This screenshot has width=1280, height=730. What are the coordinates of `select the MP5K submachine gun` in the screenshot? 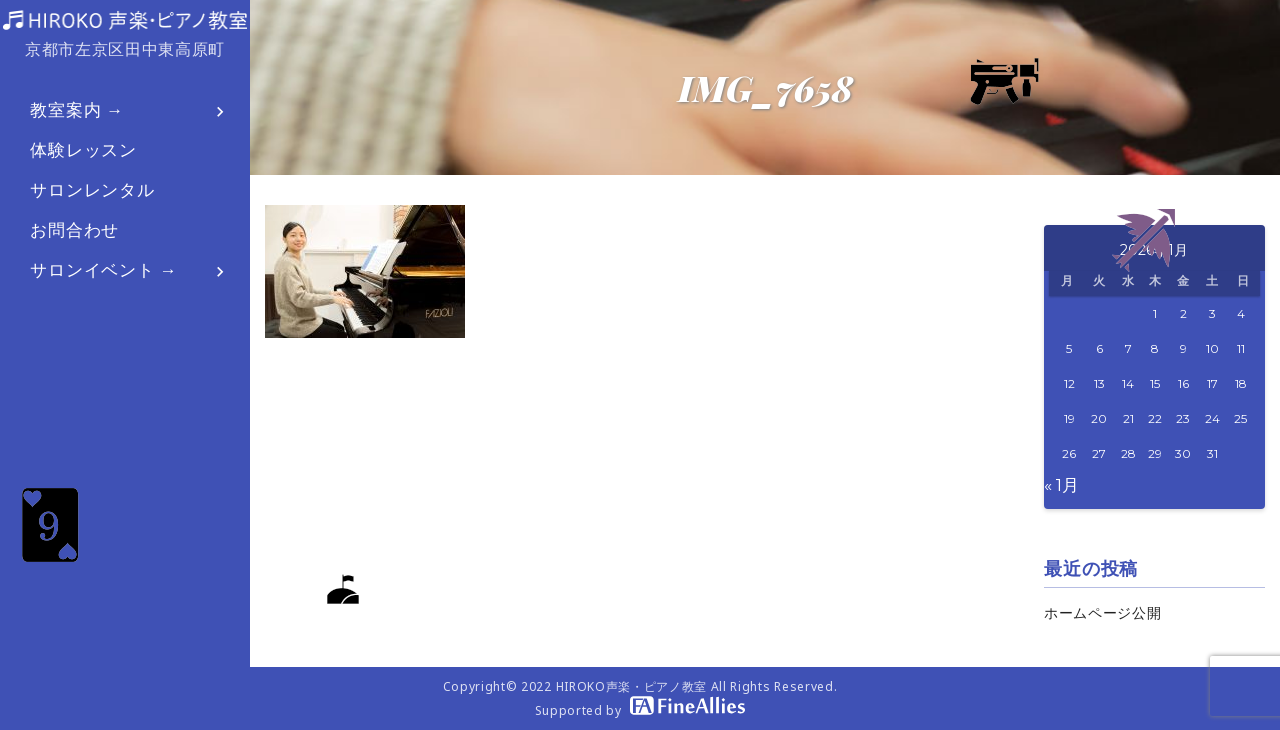 It's located at (1004, 81).